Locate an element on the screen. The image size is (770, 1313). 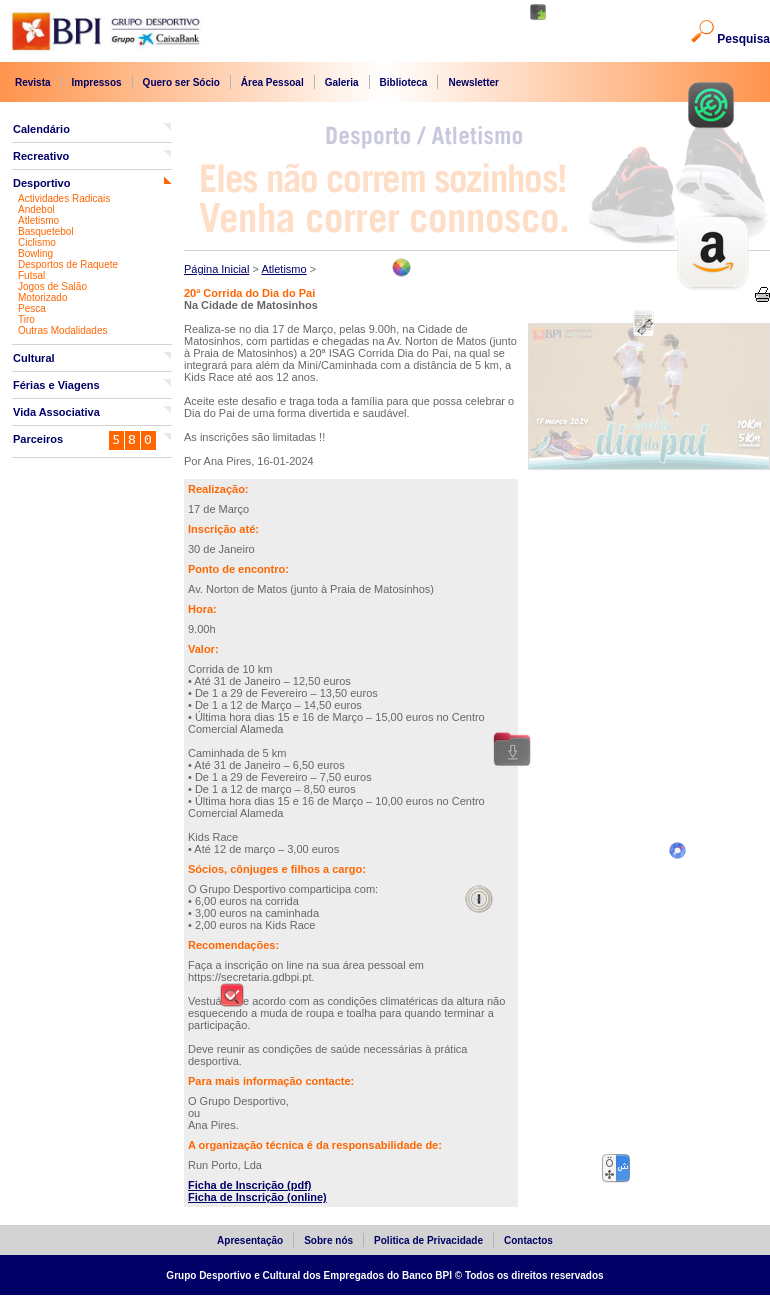
access color management settings is located at coordinates (401, 267).